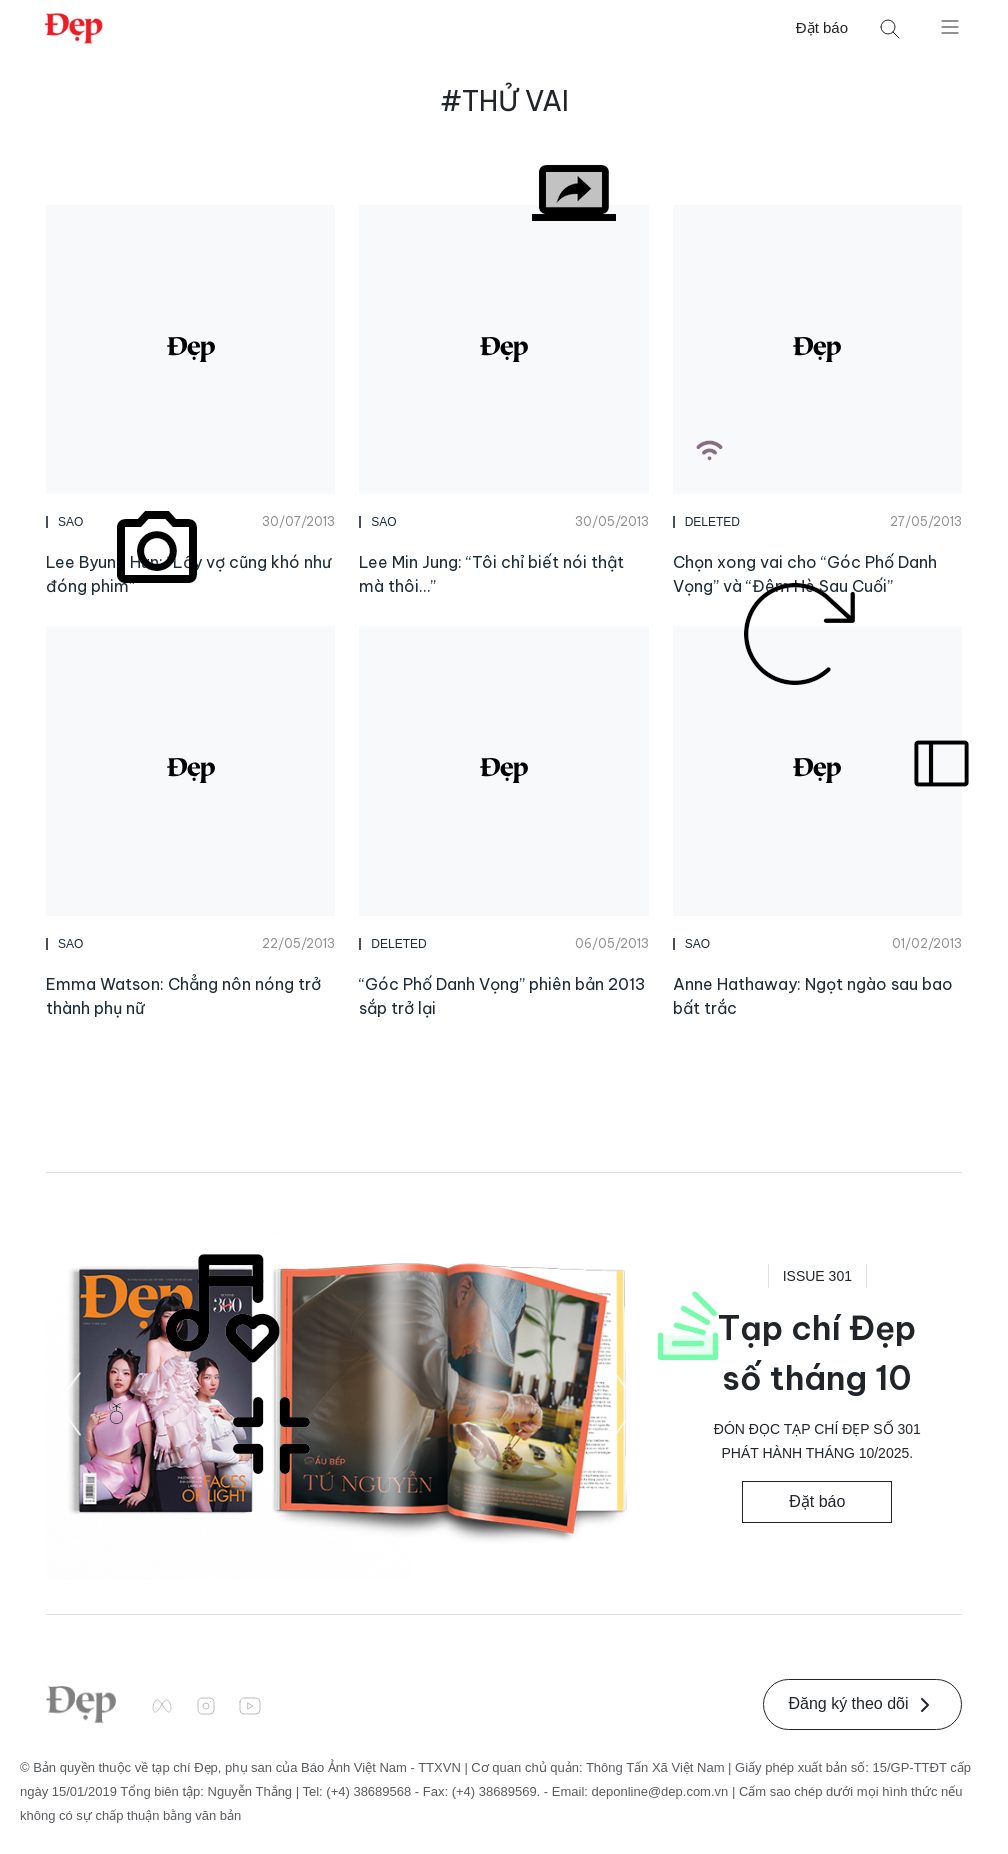  Describe the element at coordinates (574, 193) in the screenshot. I see `start sharing your screen` at that location.